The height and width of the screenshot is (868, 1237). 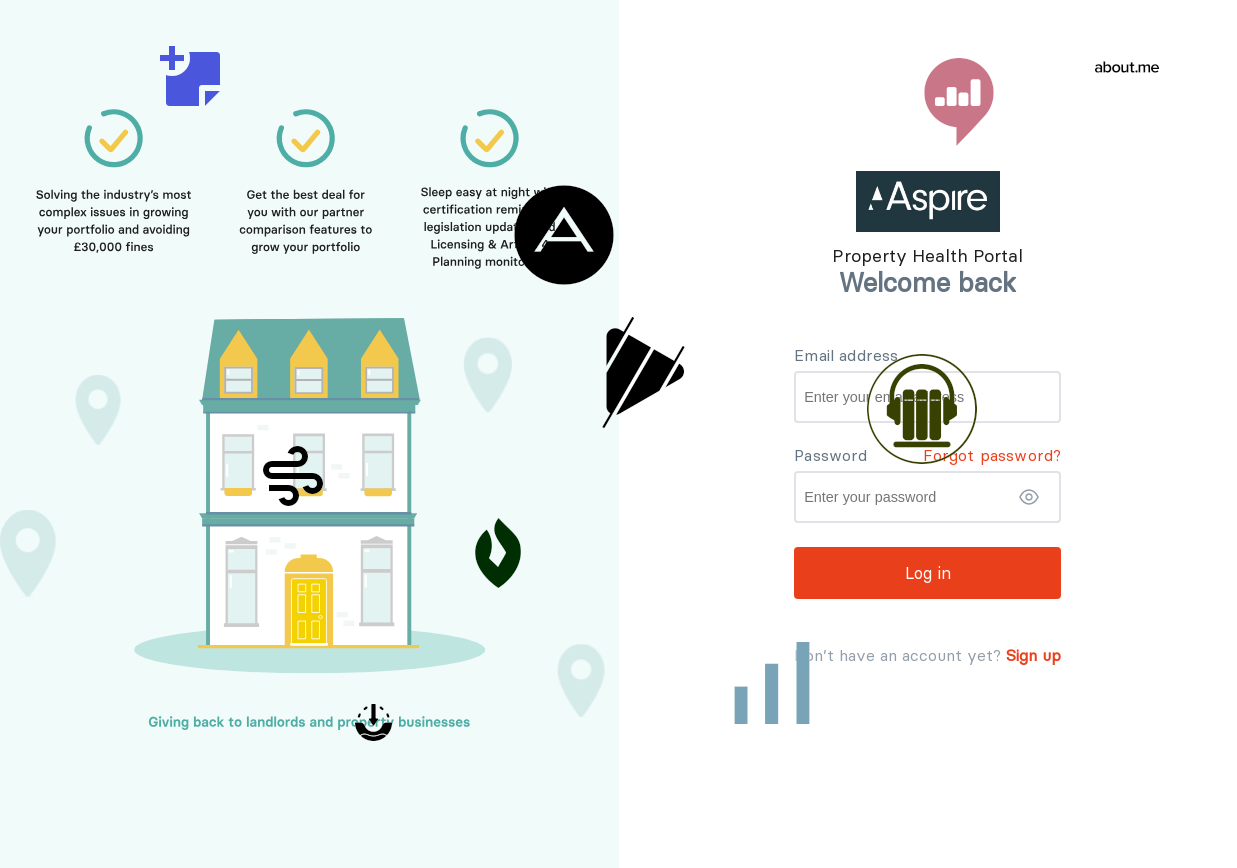 What do you see at coordinates (922, 409) in the screenshot?
I see `open audiobookshelf app` at bounding box center [922, 409].